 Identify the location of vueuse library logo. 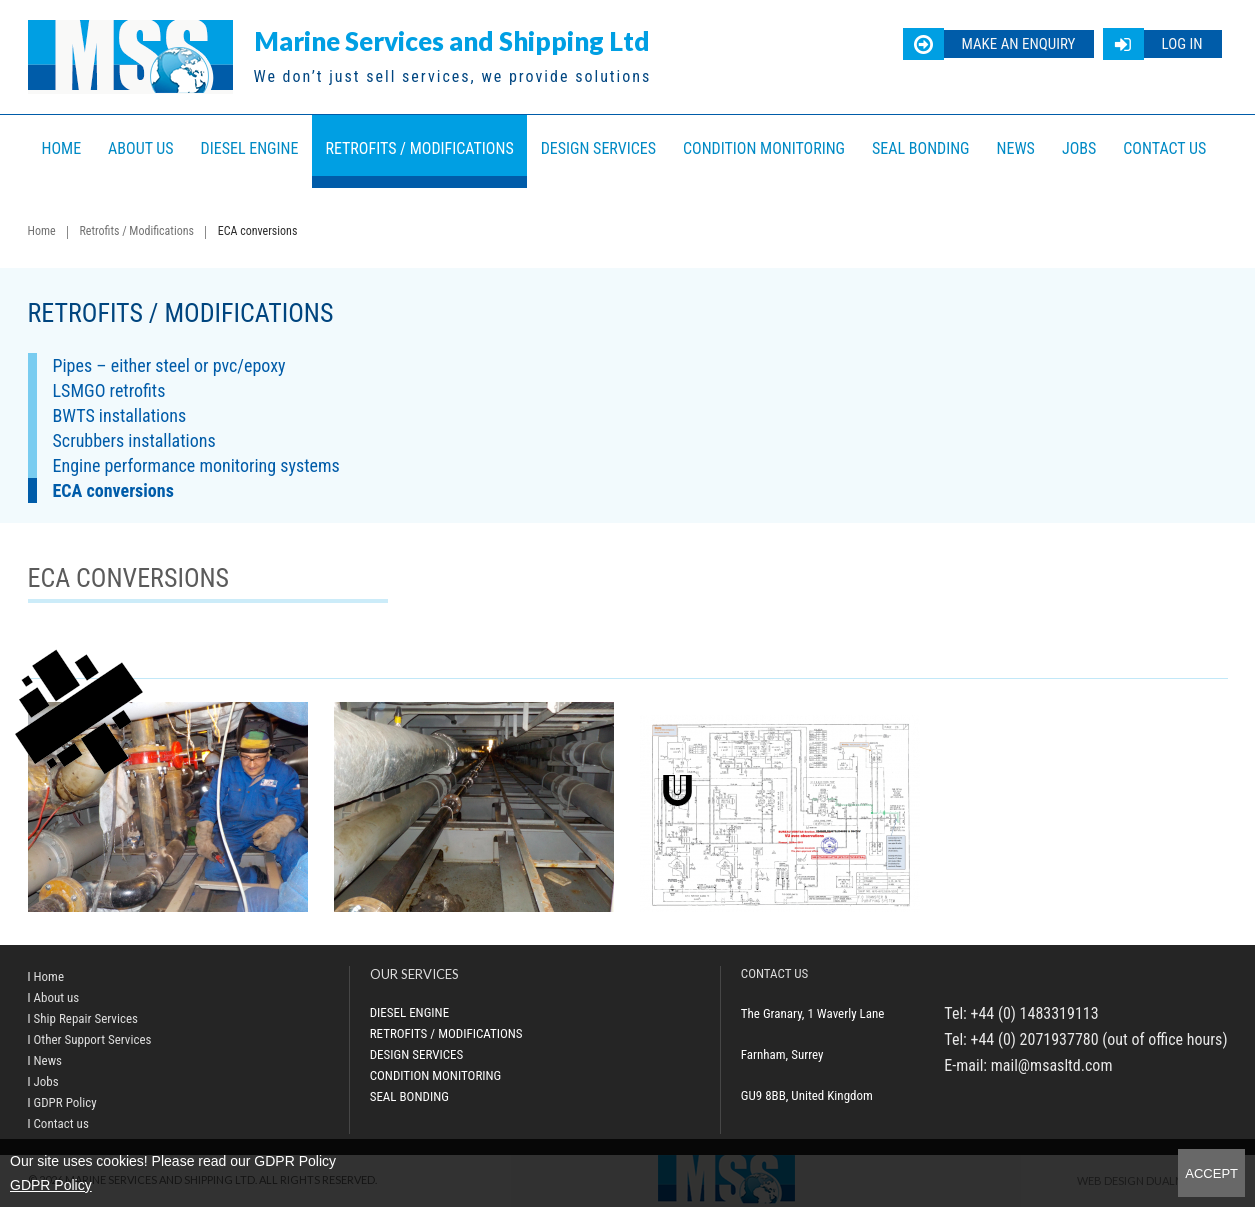
(677, 790).